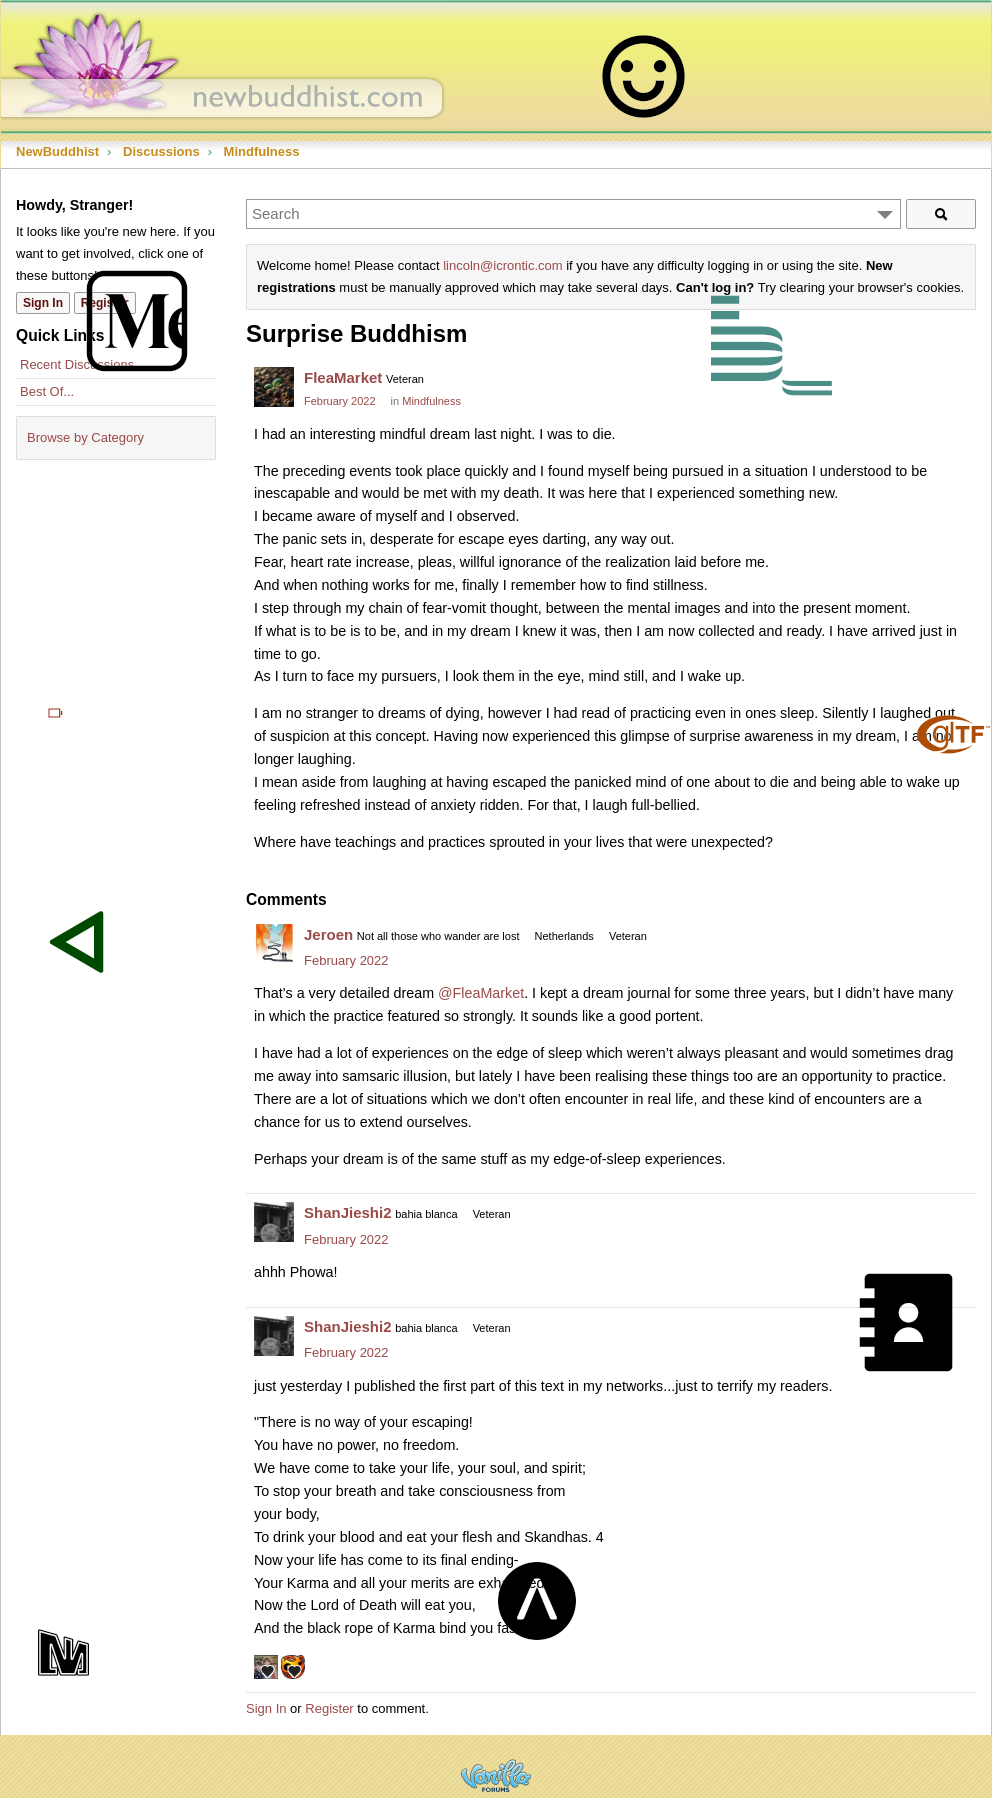 The height and width of the screenshot is (1798, 992). I want to click on visit the AlliedModders community website, so click(63, 1652).